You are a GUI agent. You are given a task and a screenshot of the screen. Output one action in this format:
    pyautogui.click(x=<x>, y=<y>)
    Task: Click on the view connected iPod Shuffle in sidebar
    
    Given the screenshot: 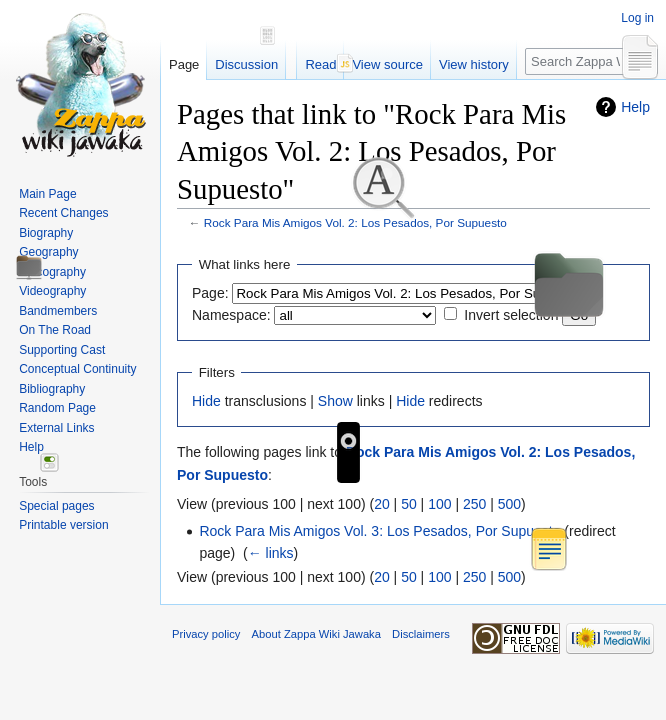 What is the action you would take?
    pyautogui.click(x=348, y=452)
    